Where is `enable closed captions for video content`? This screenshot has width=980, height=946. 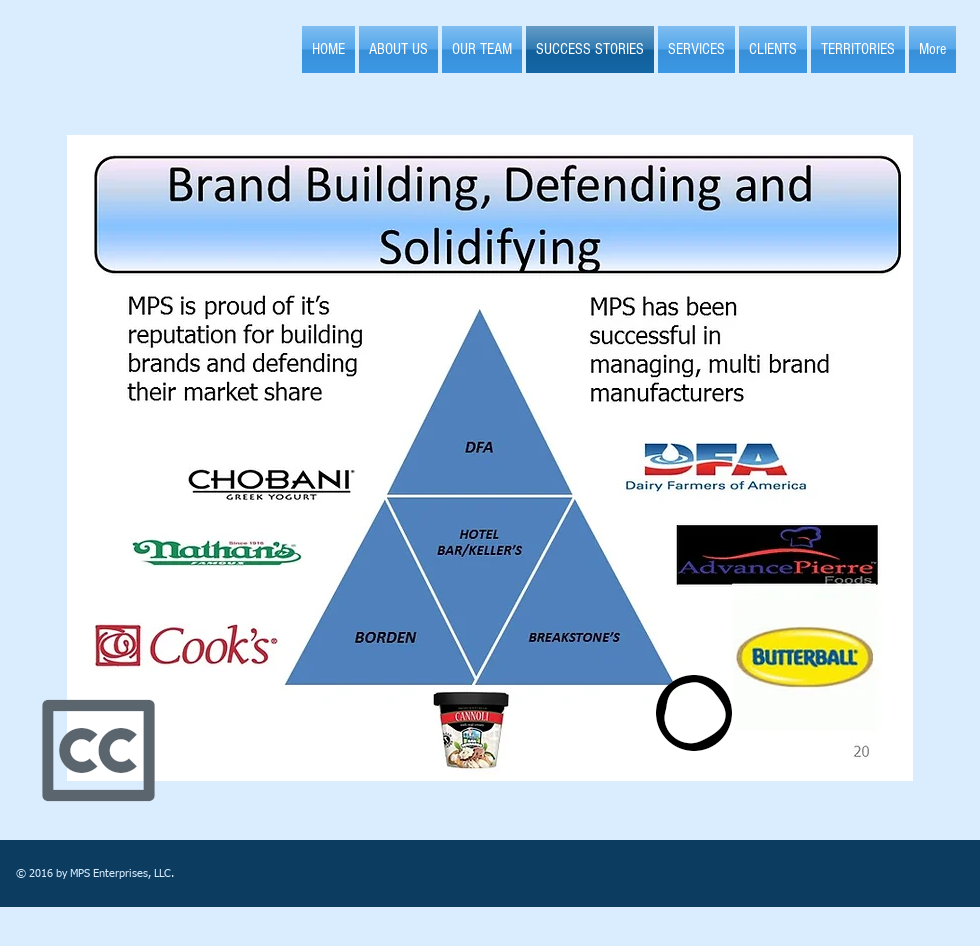
enable closed captions for video content is located at coordinates (98, 750).